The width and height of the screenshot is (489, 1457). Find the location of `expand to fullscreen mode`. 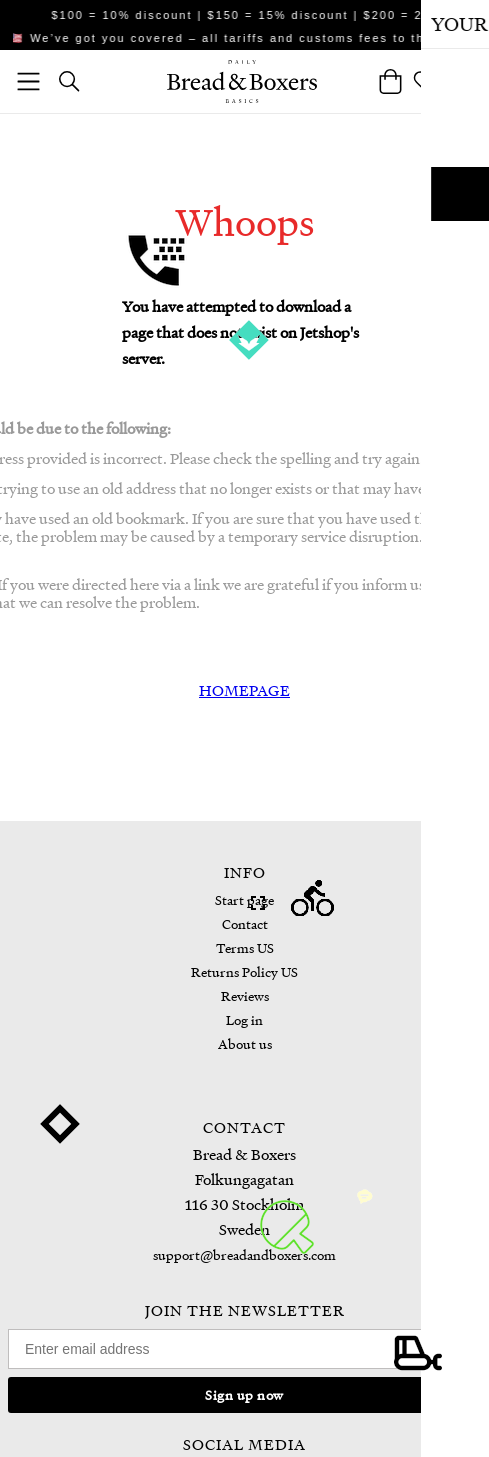

expand to fullscreen mode is located at coordinates (258, 903).